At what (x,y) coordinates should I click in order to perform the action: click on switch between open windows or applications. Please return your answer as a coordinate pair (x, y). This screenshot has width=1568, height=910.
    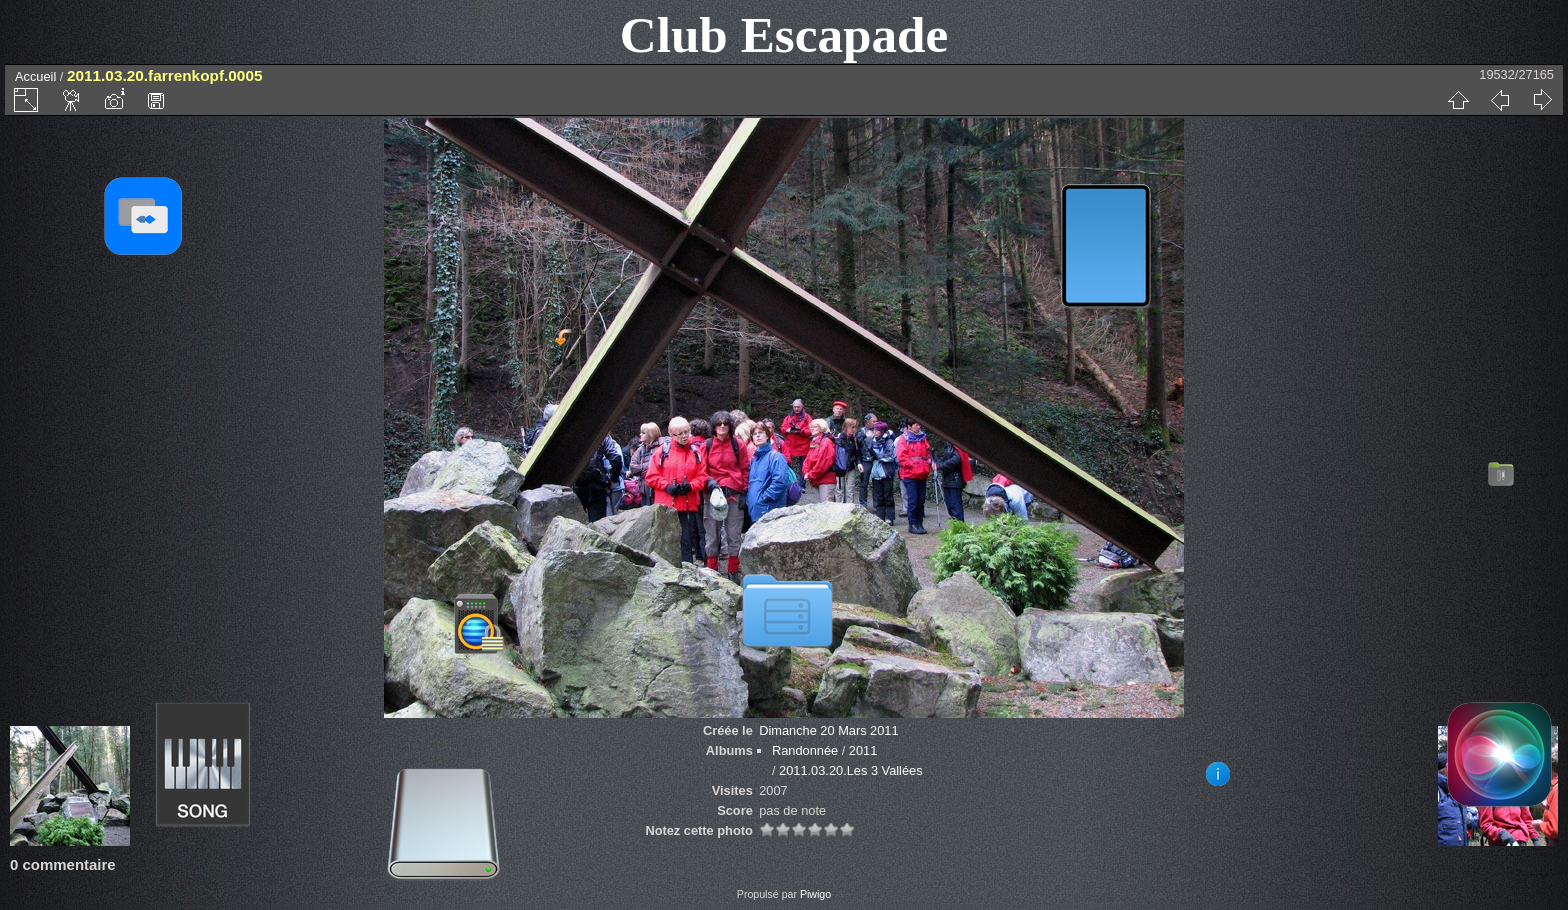
    Looking at the image, I should click on (143, 216).